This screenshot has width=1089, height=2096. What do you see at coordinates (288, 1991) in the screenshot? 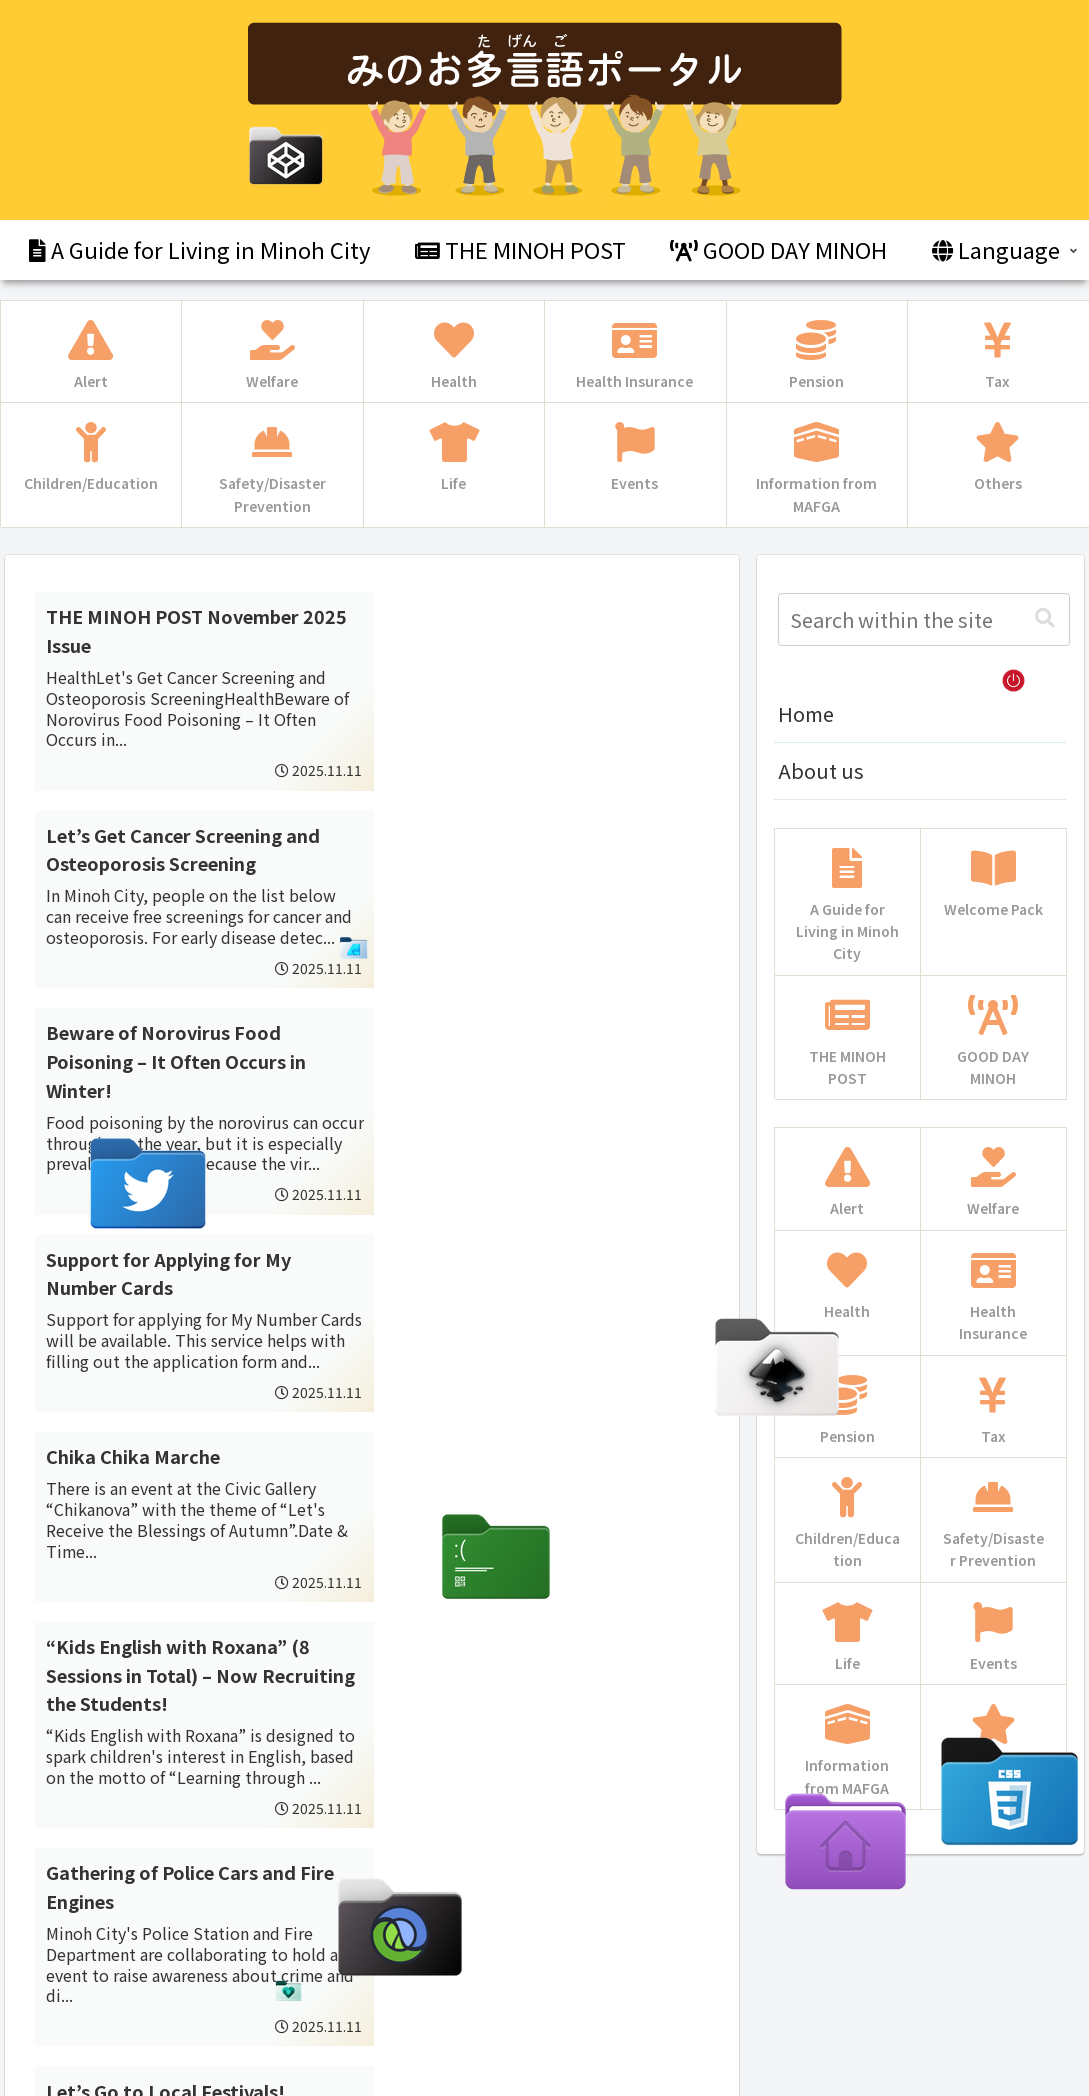
I see `open microsoft family safety folder` at bounding box center [288, 1991].